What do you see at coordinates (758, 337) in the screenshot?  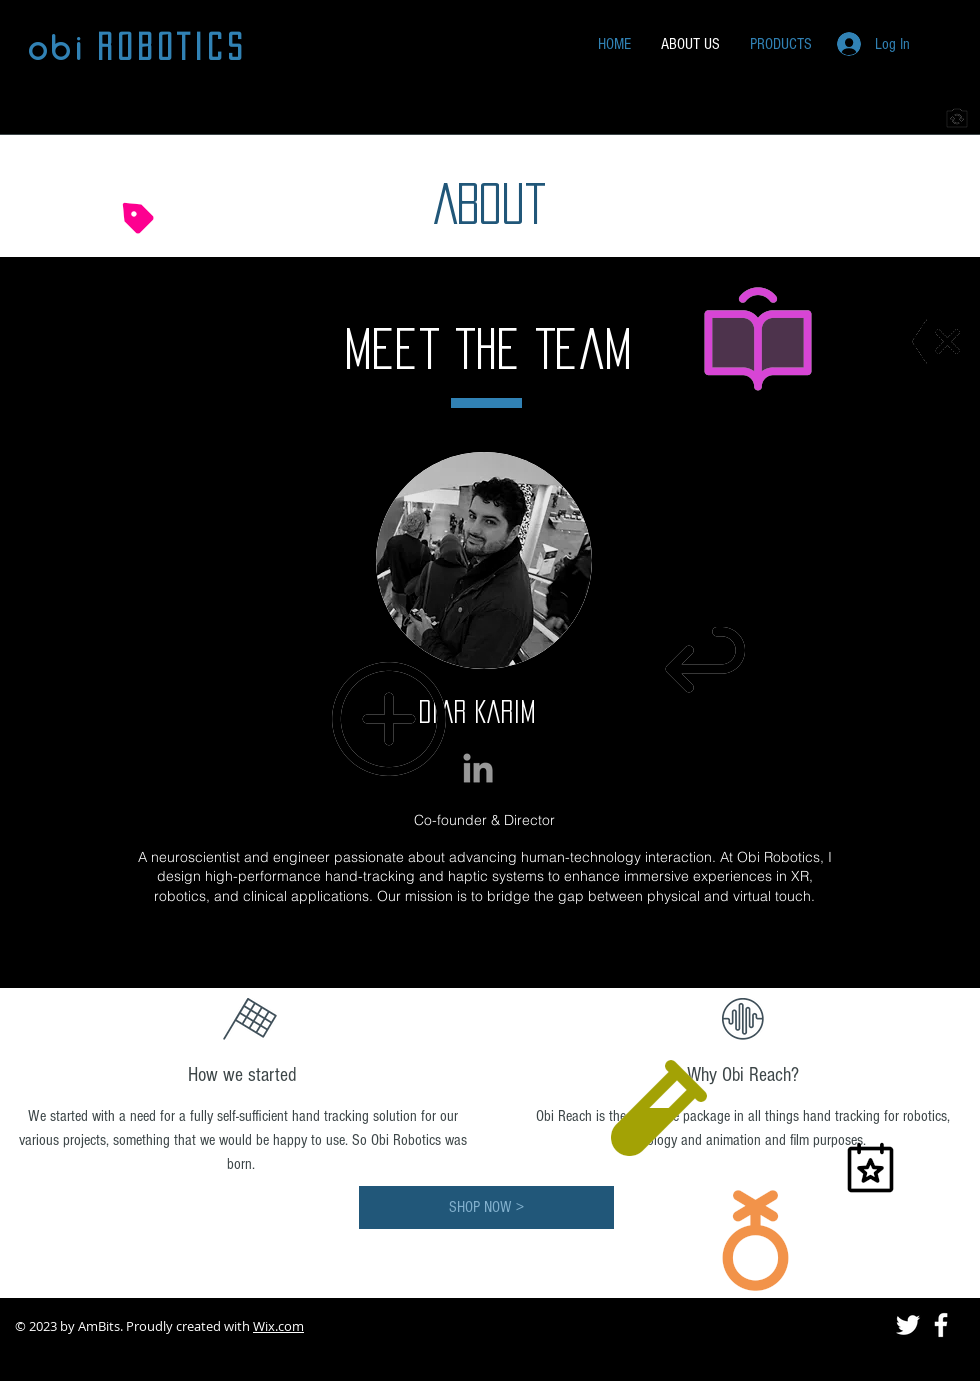 I see `view user profile or account details` at bounding box center [758, 337].